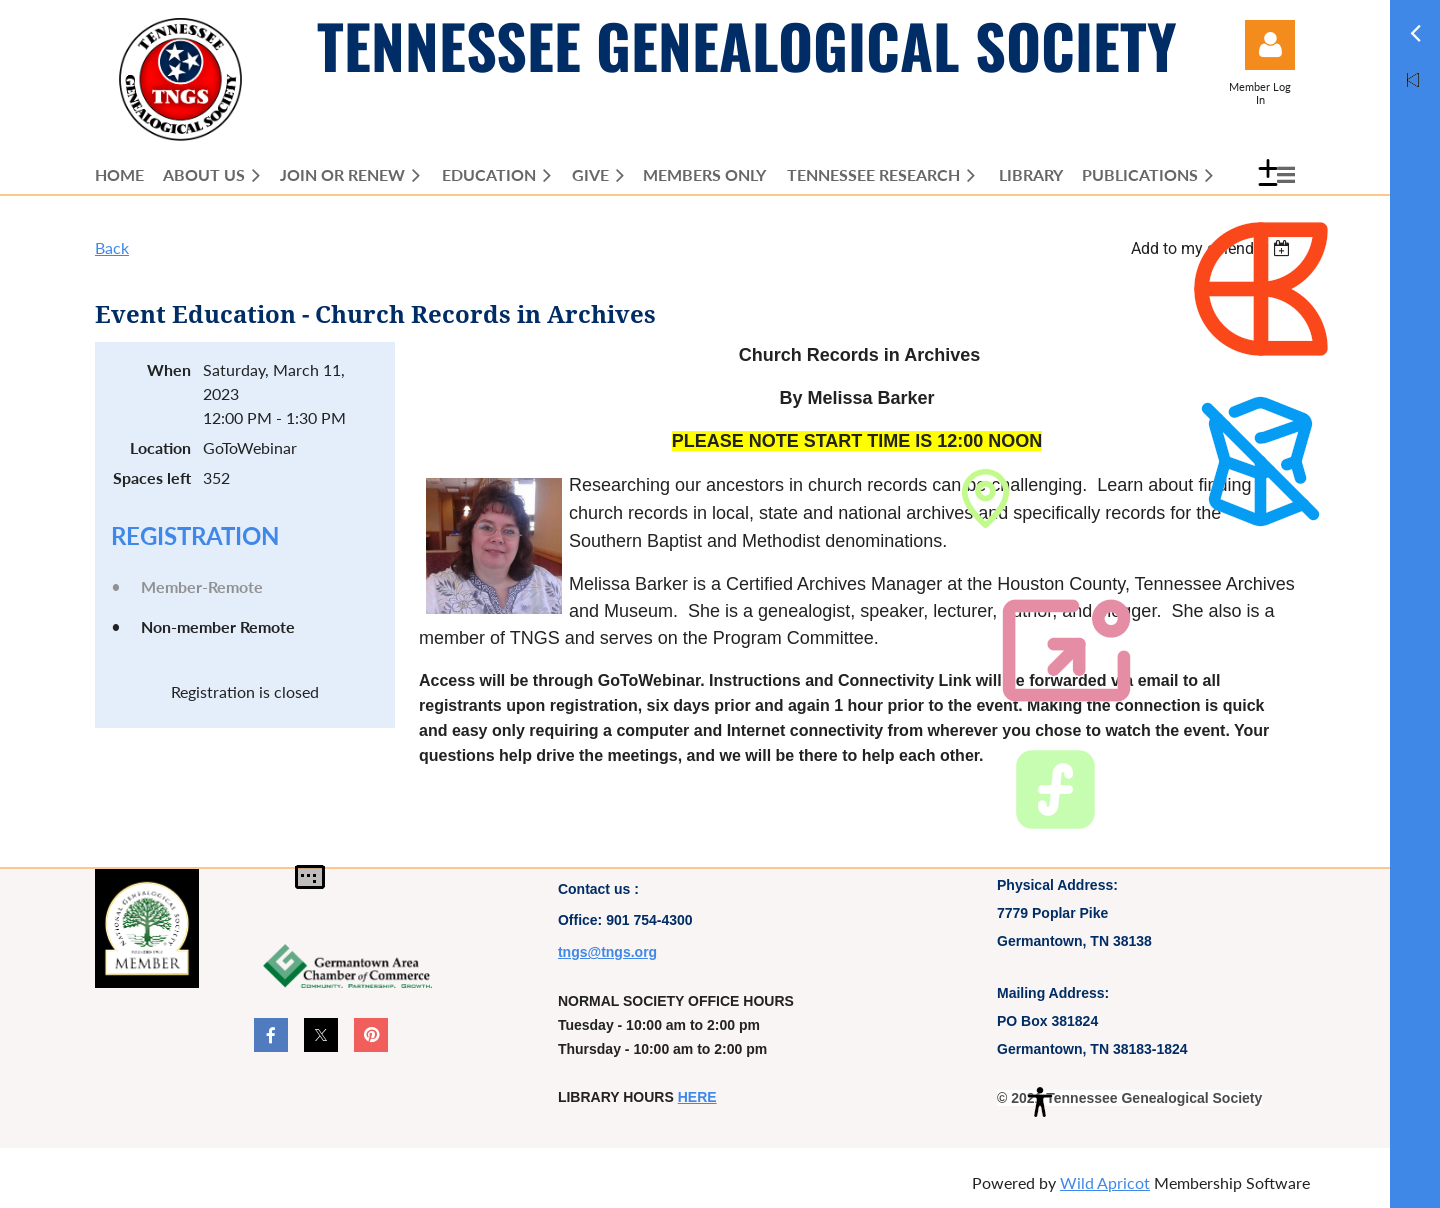  Describe the element at coordinates (1261, 289) in the screenshot. I see `open Craft app` at that location.